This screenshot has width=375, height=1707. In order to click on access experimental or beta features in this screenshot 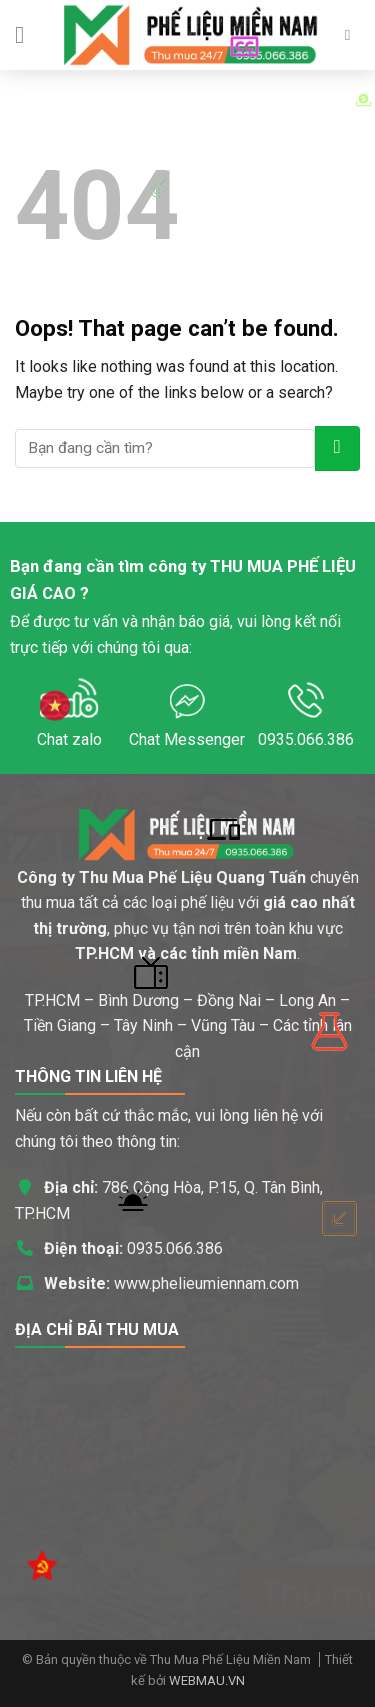, I will do `click(329, 1031)`.